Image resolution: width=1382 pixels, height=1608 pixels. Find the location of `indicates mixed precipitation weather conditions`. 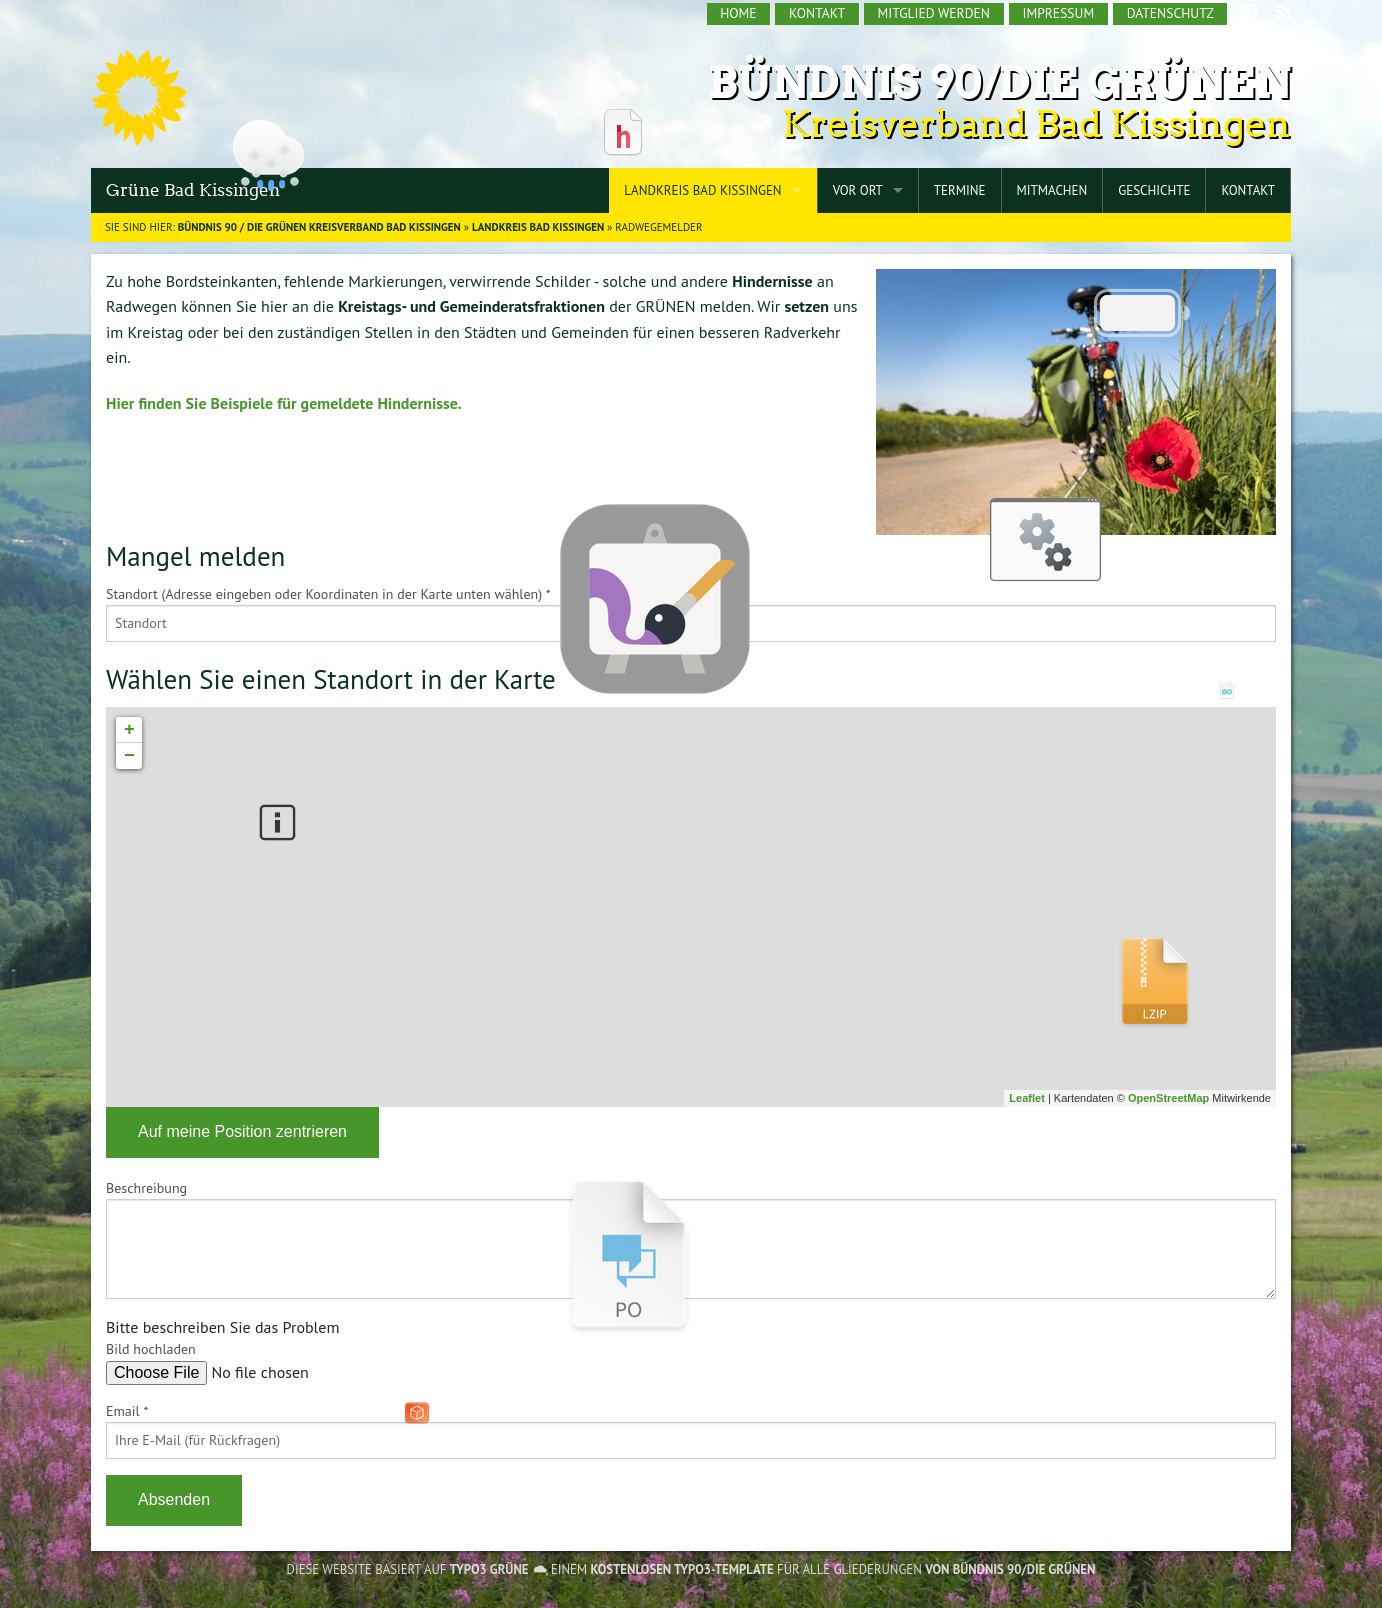

indicates mixed precipitation weather conditions is located at coordinates (268, 155).